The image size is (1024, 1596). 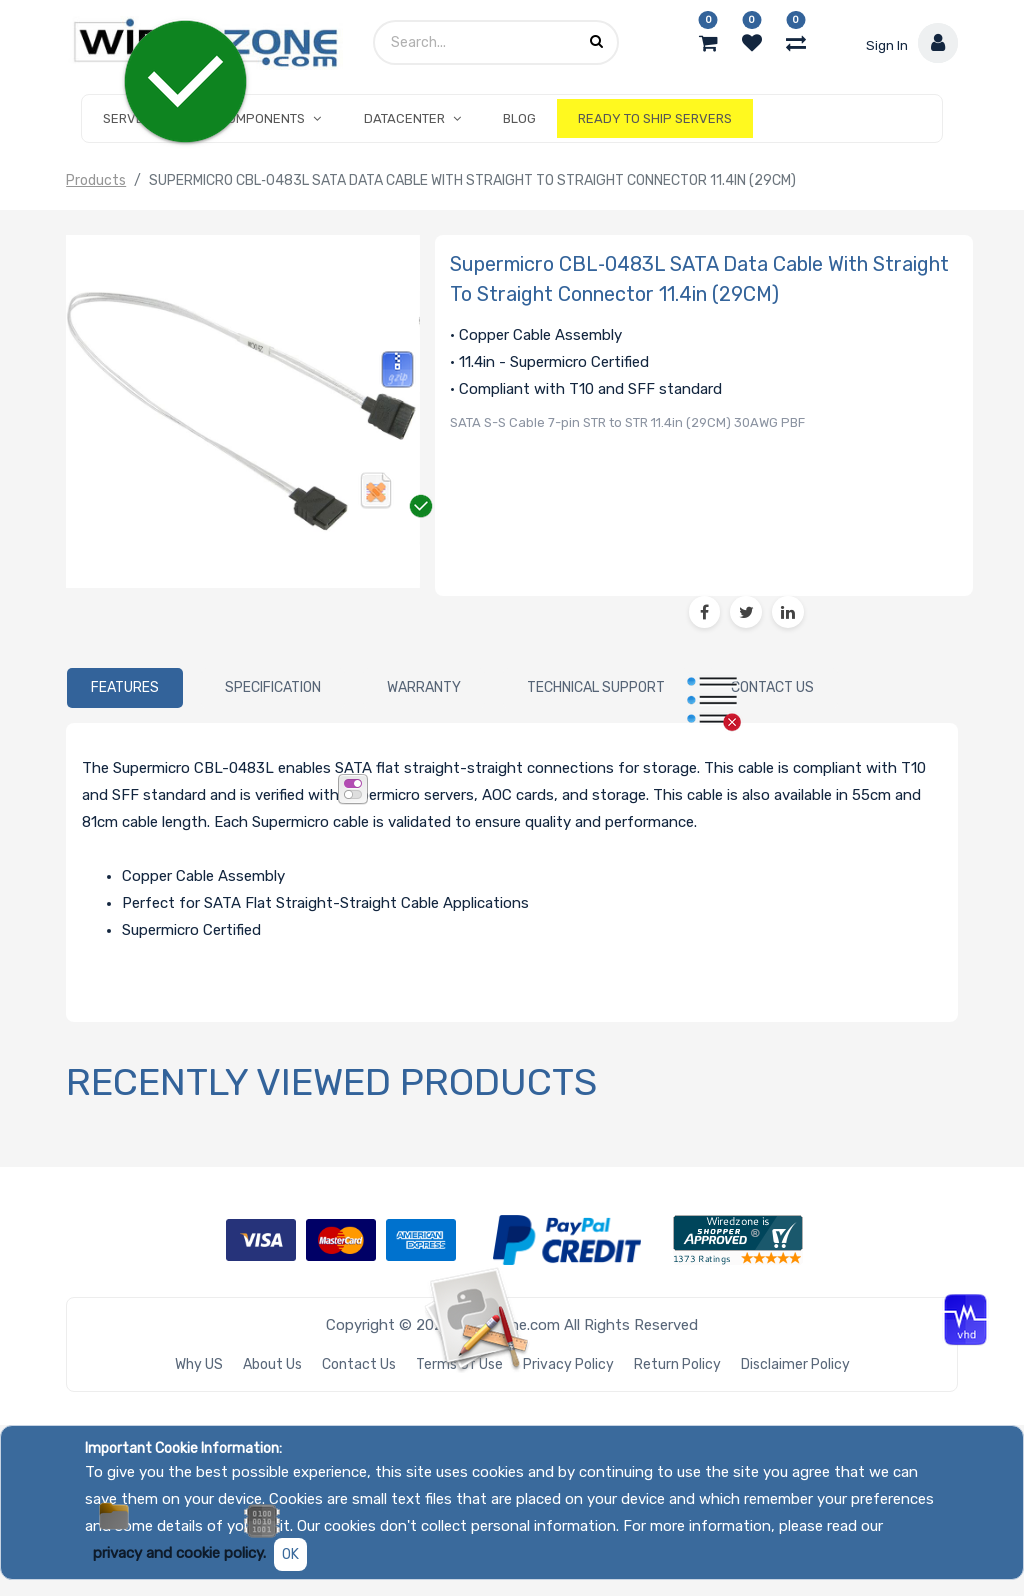 I want to click on view contents of an open folder, so click(x=114, y=1516).